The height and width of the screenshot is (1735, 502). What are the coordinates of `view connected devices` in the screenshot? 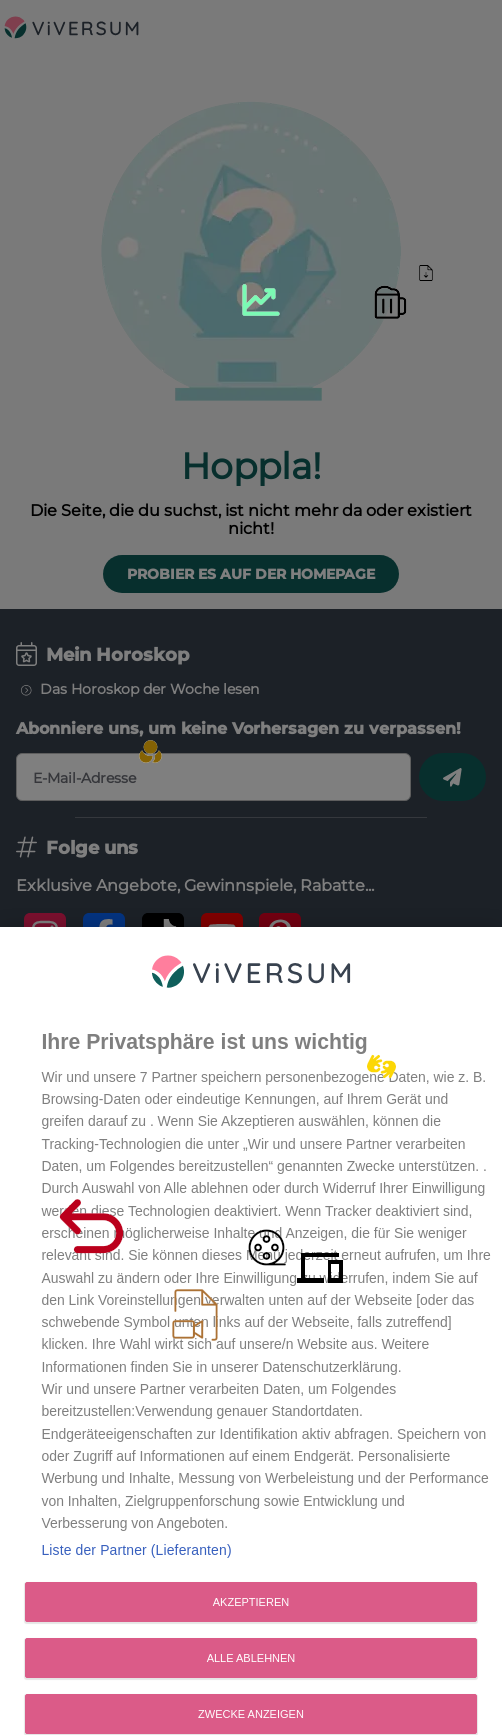 It's located at (320, 1268).